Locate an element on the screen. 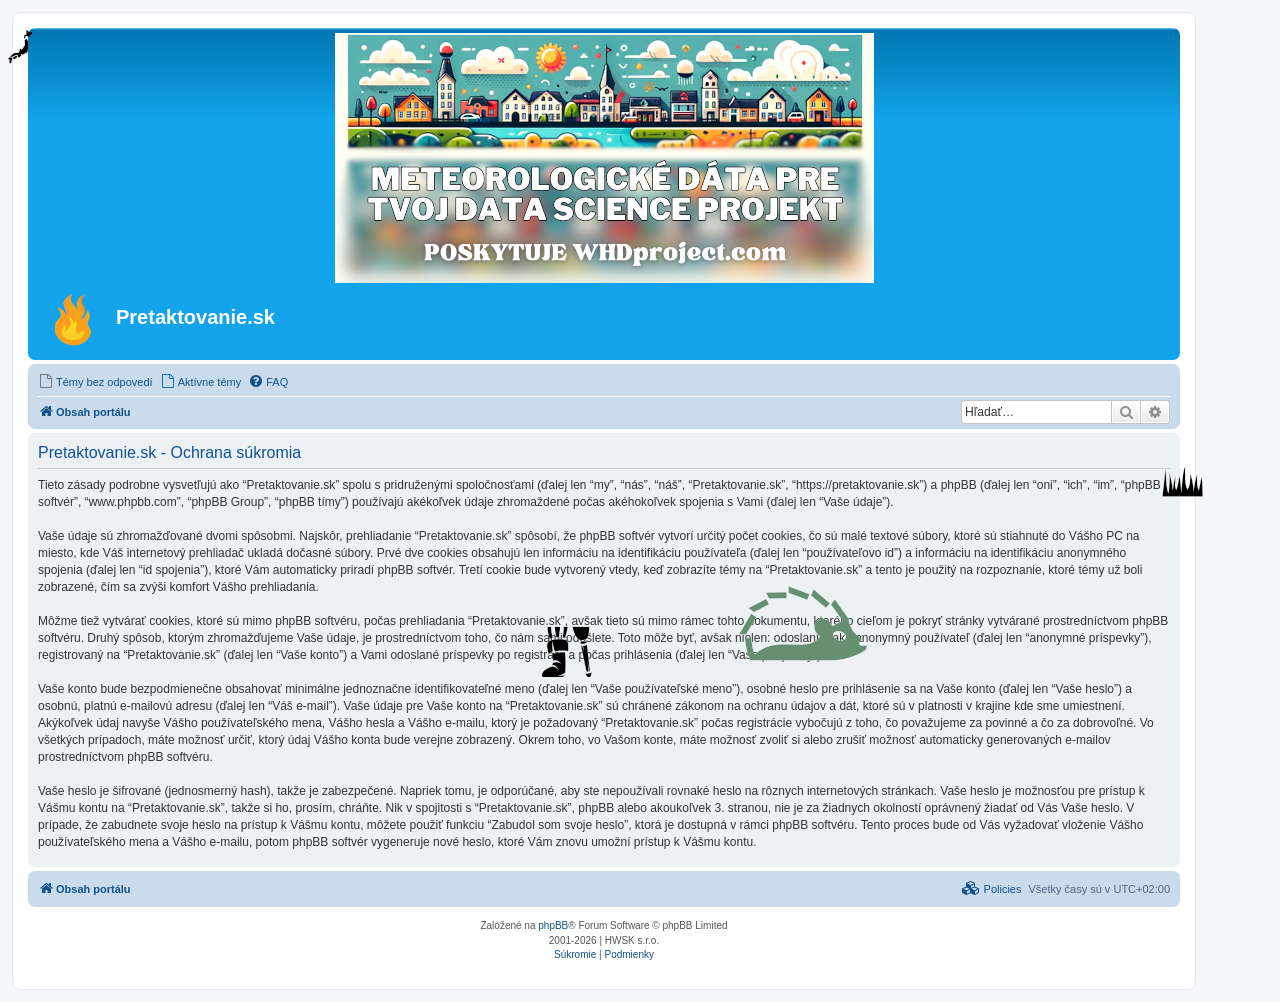 The width and height of the screenshot is (1280, 1002). equip a peg leg accessory for your character is located at coordinates (567, 652).